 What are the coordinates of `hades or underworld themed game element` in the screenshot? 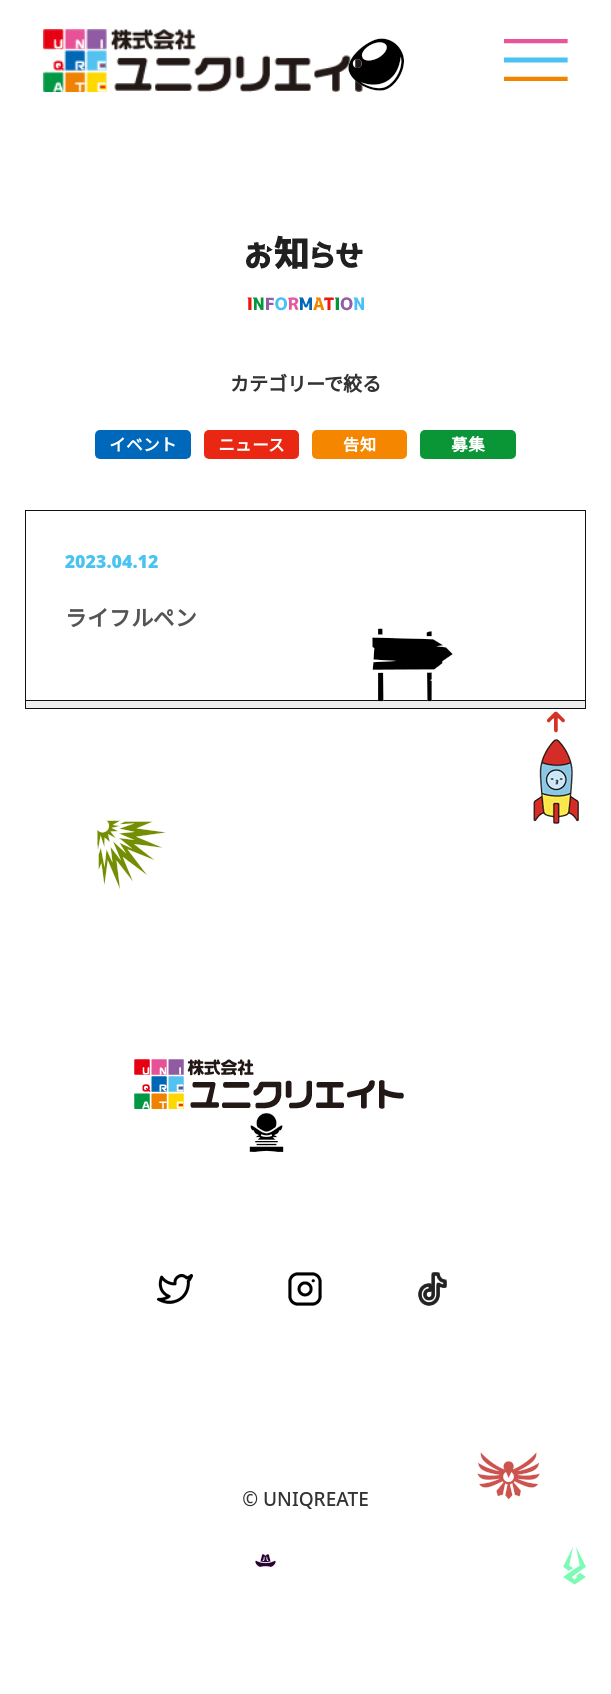 It's located at (574, 1565).